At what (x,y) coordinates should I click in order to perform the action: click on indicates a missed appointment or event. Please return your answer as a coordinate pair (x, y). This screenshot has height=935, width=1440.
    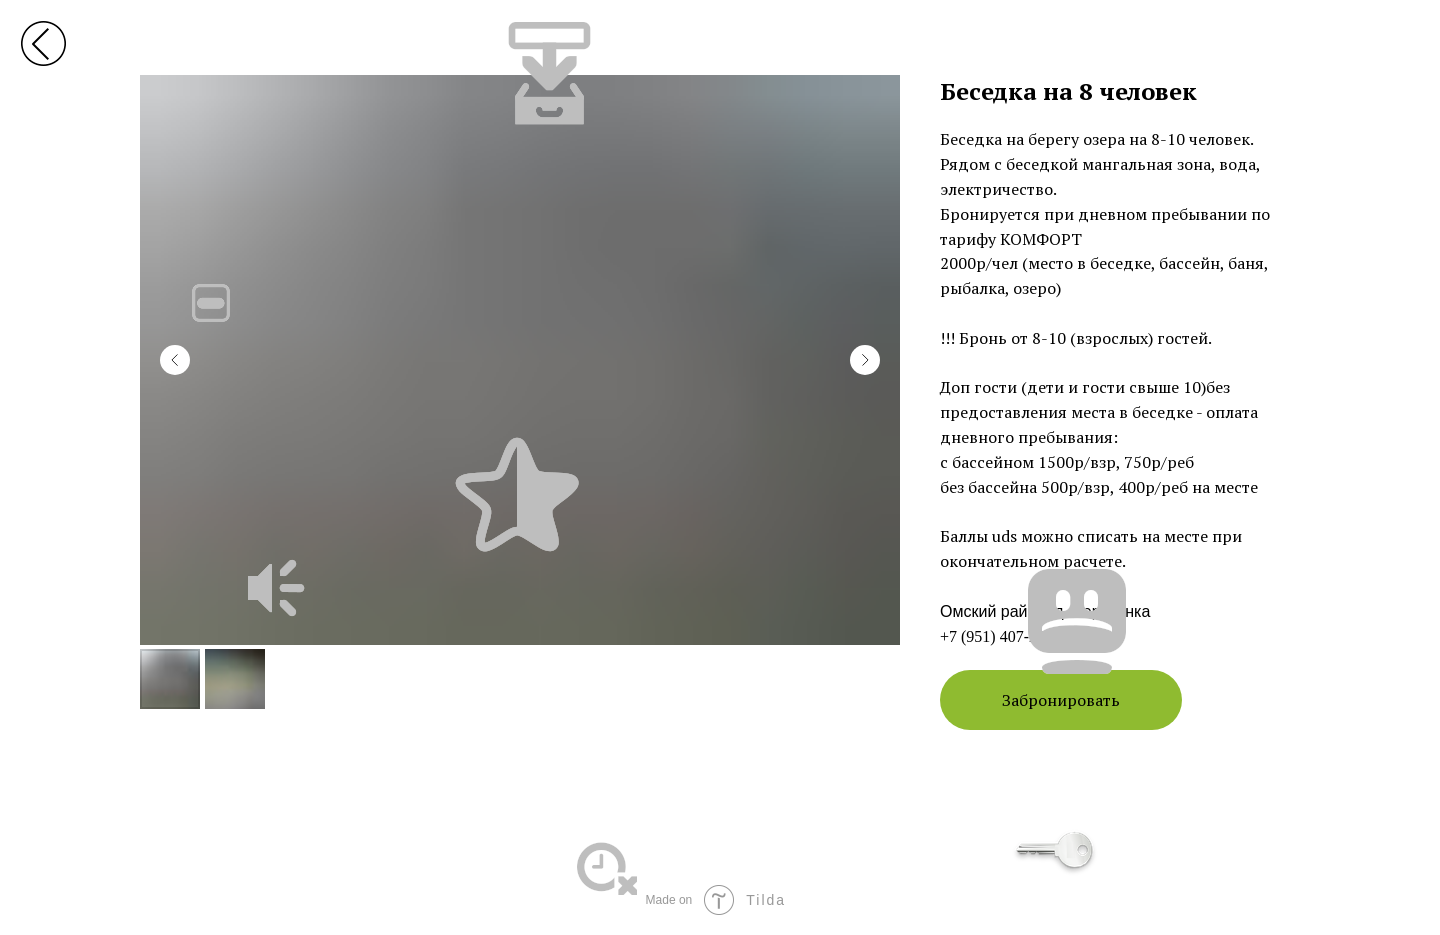
    Looking at the image, I should click on (607, 865).